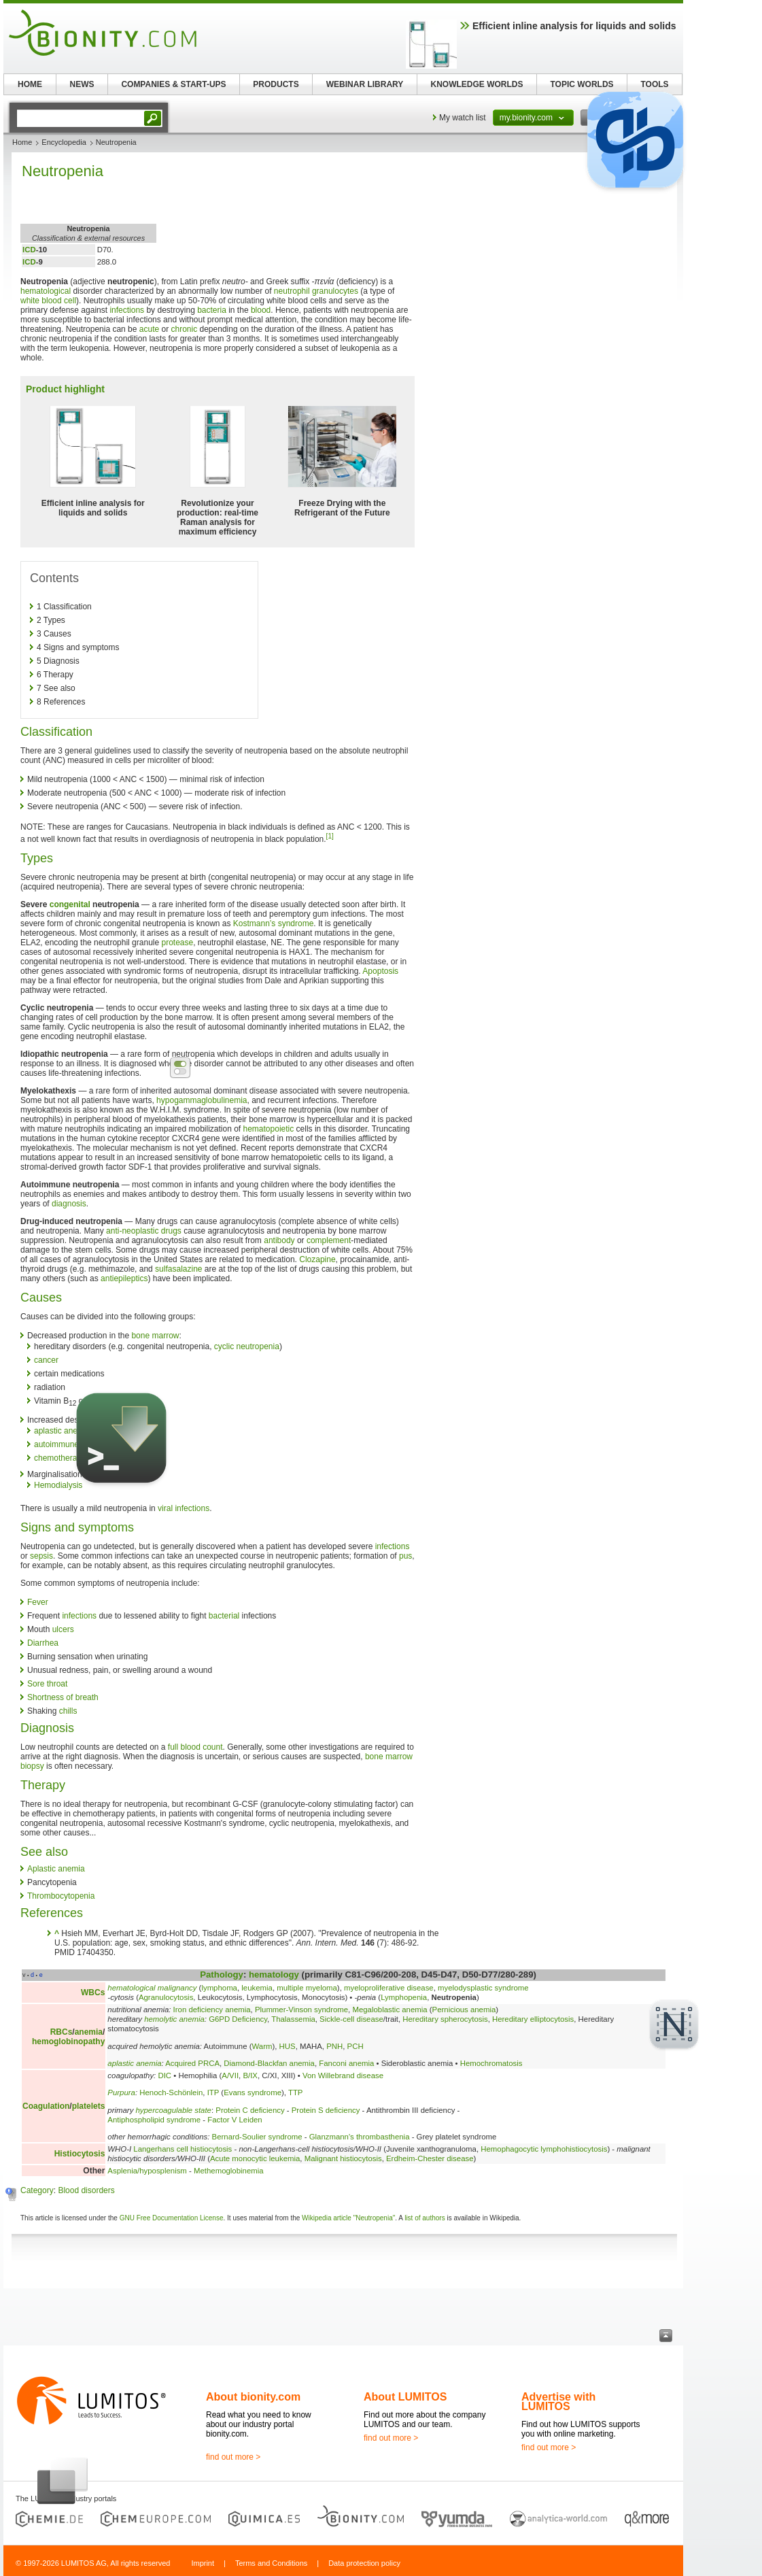  Describe the element at coordinates (121, 1438) in the screenshot. I see `open guake drop-down terminal` at that location.